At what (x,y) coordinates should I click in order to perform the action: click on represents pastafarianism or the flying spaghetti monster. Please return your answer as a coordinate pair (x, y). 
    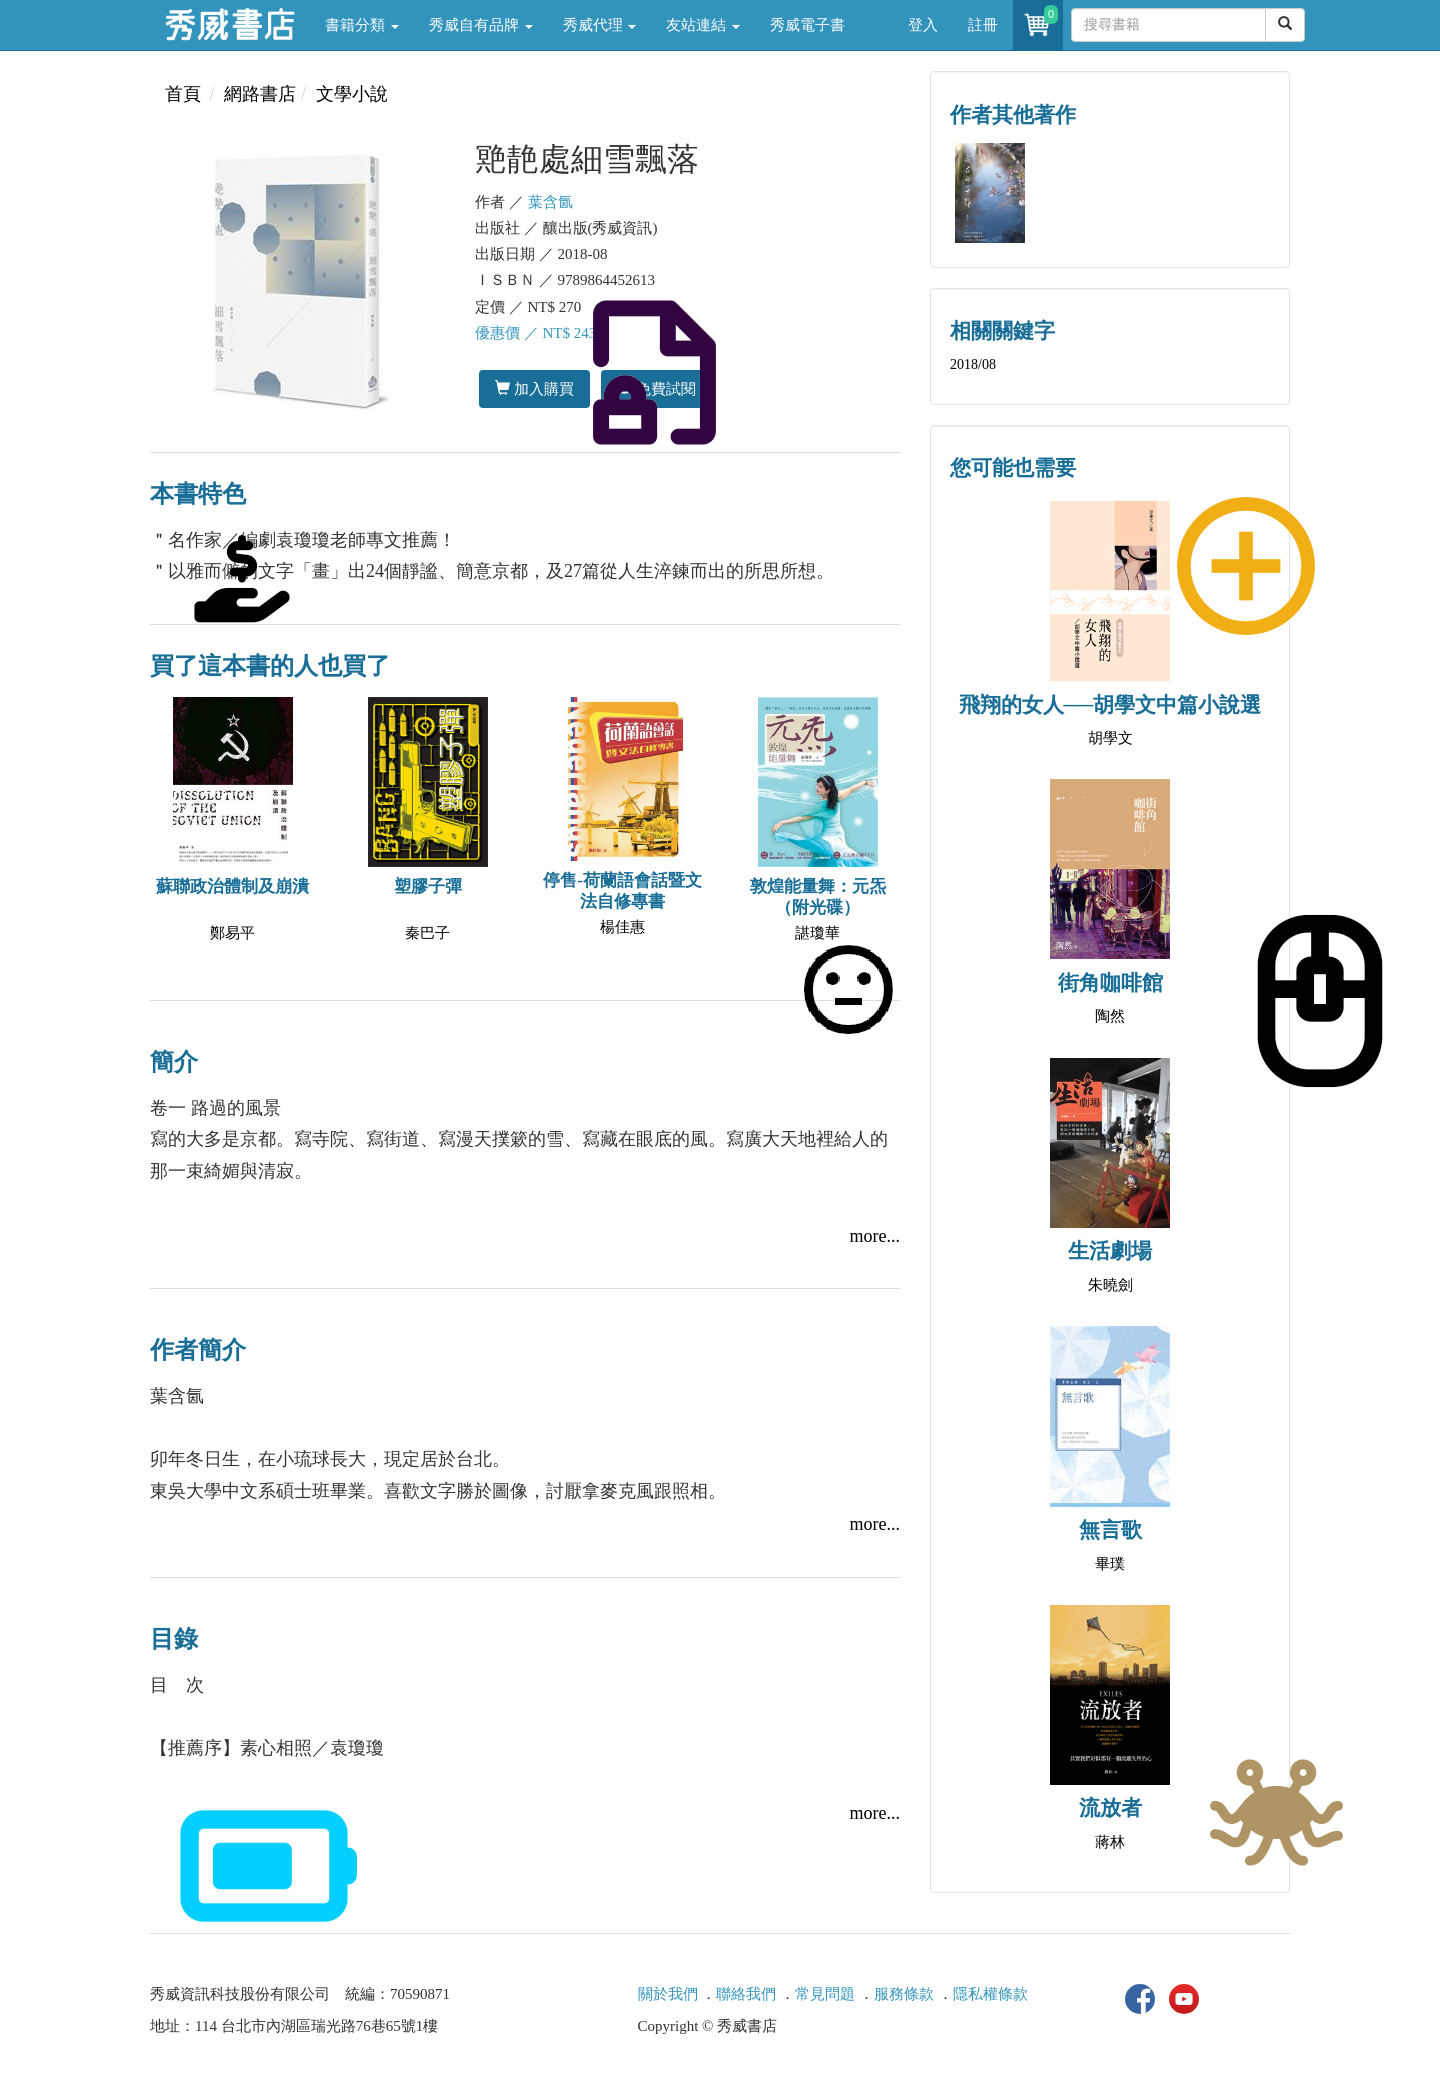
    Looking at the image, I should click on (1276, 1812).